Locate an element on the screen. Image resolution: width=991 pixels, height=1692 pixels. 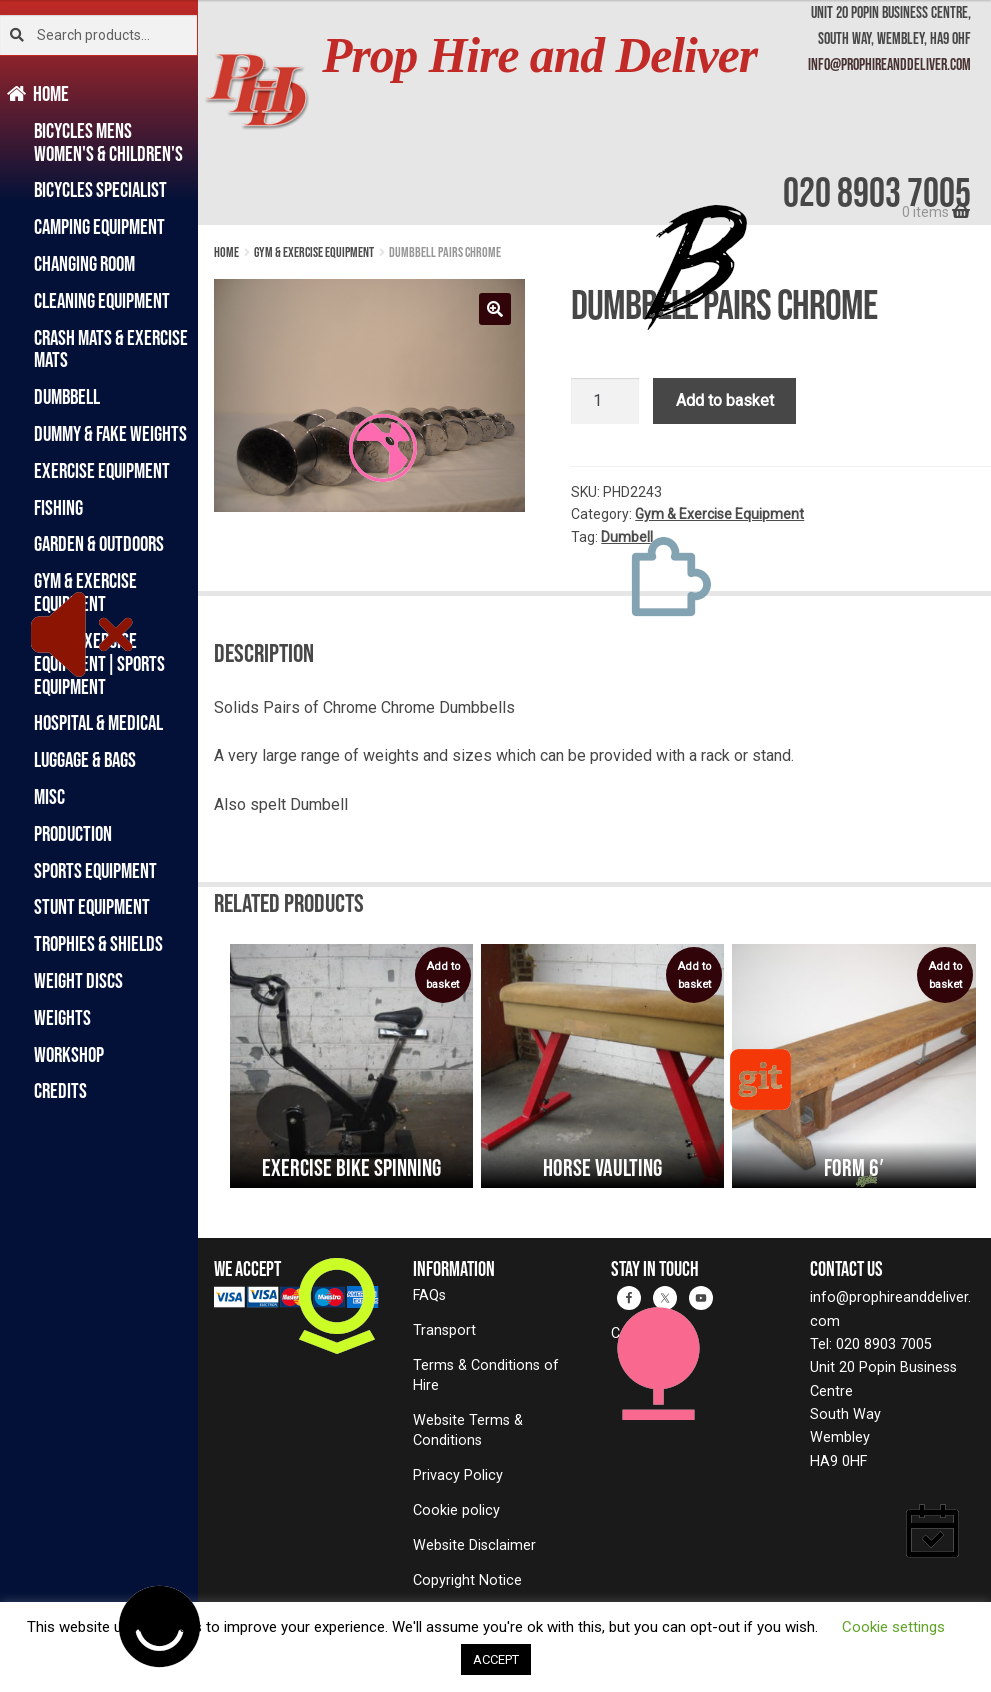
access plugins or extensions is located at coordinates (667, 580).